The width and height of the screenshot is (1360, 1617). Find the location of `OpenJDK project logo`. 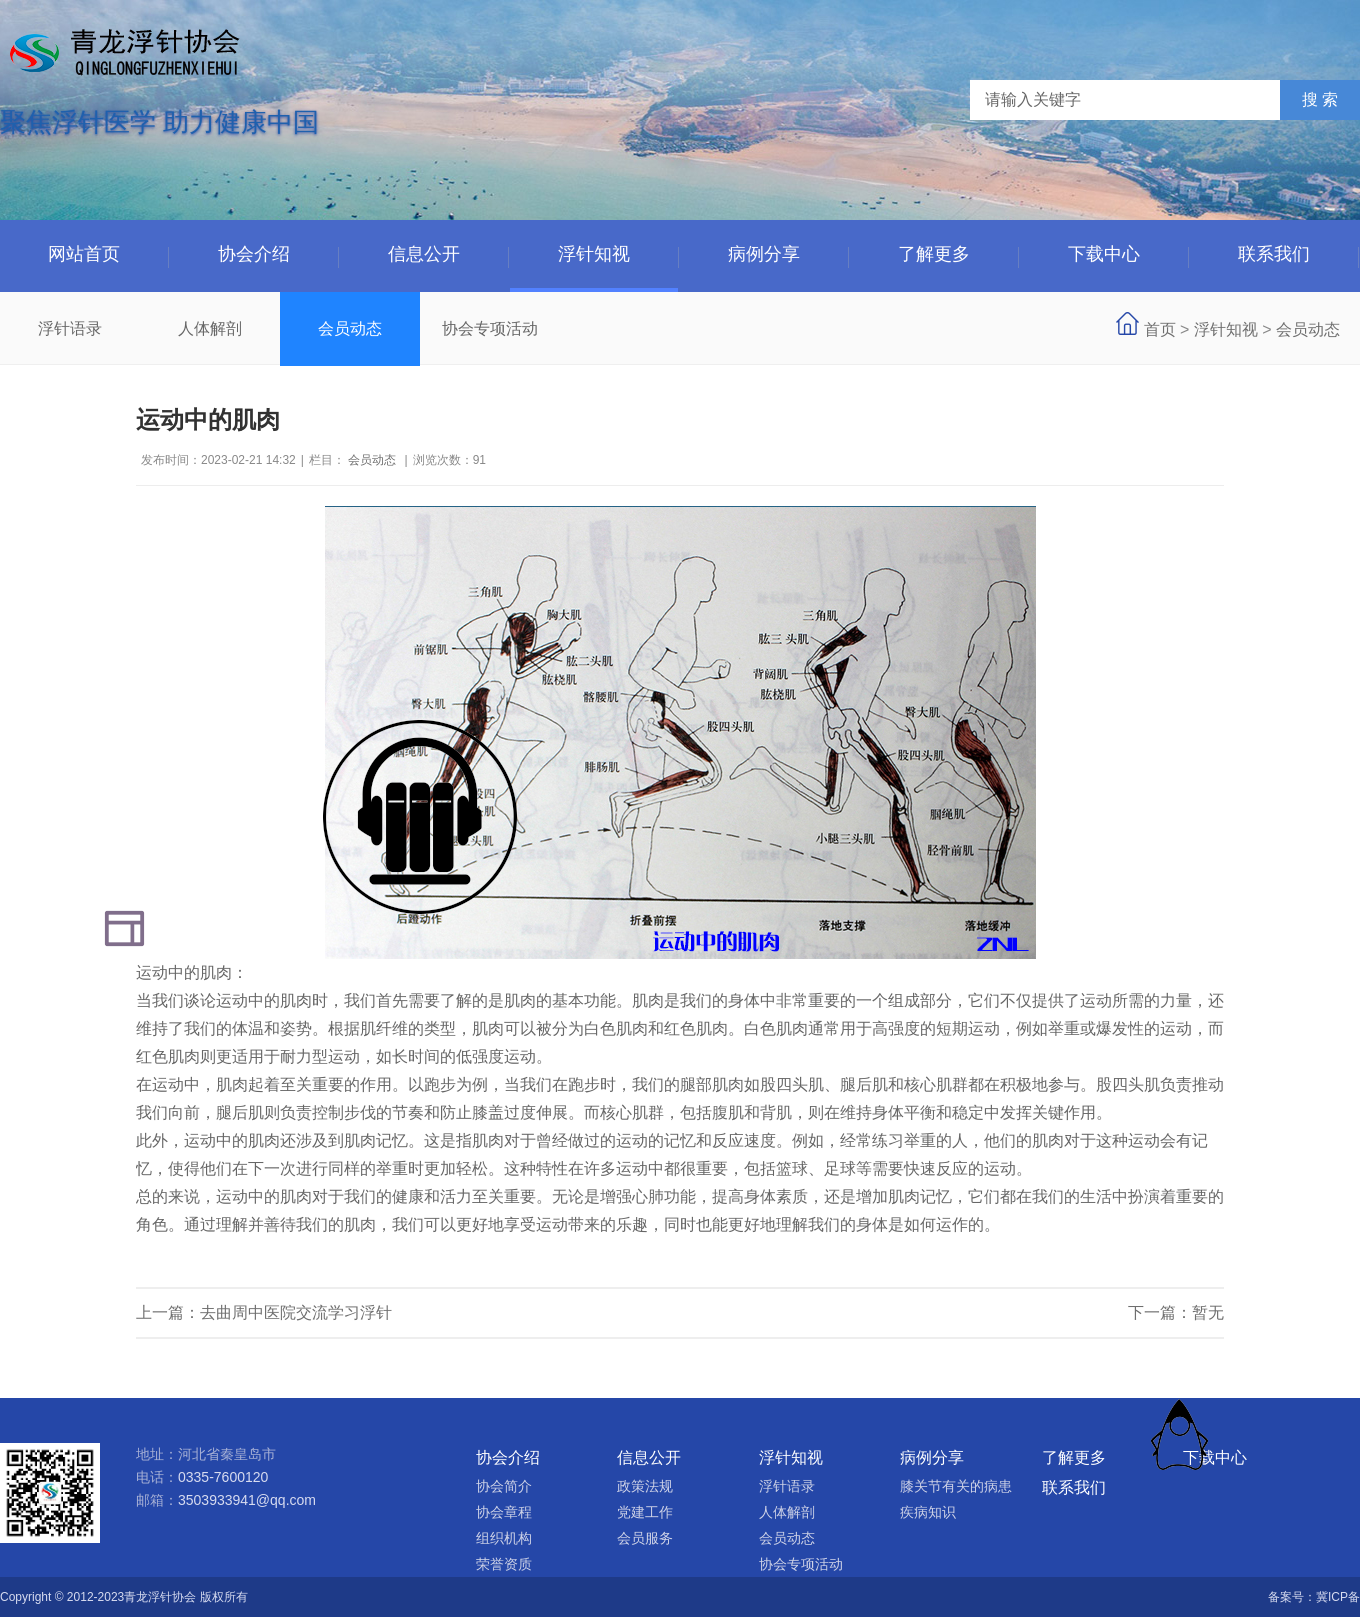

OpenJDK project logo is located at coordinates (1179, 1434).